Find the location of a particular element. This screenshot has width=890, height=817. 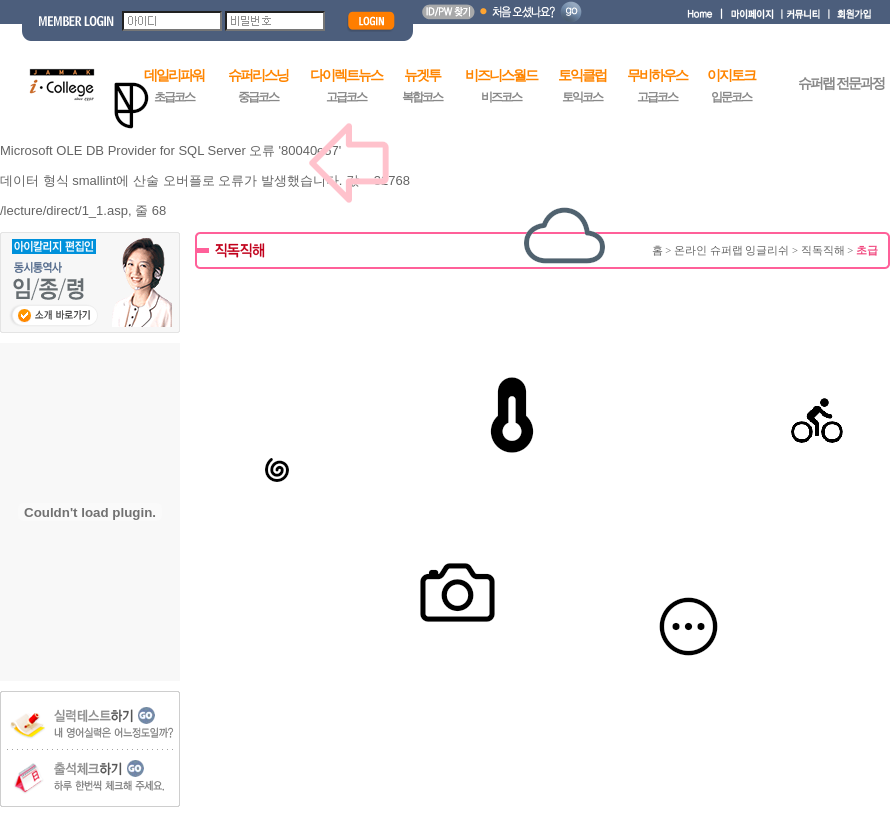

phosphor icons logo is located at coordinates (128, 103).